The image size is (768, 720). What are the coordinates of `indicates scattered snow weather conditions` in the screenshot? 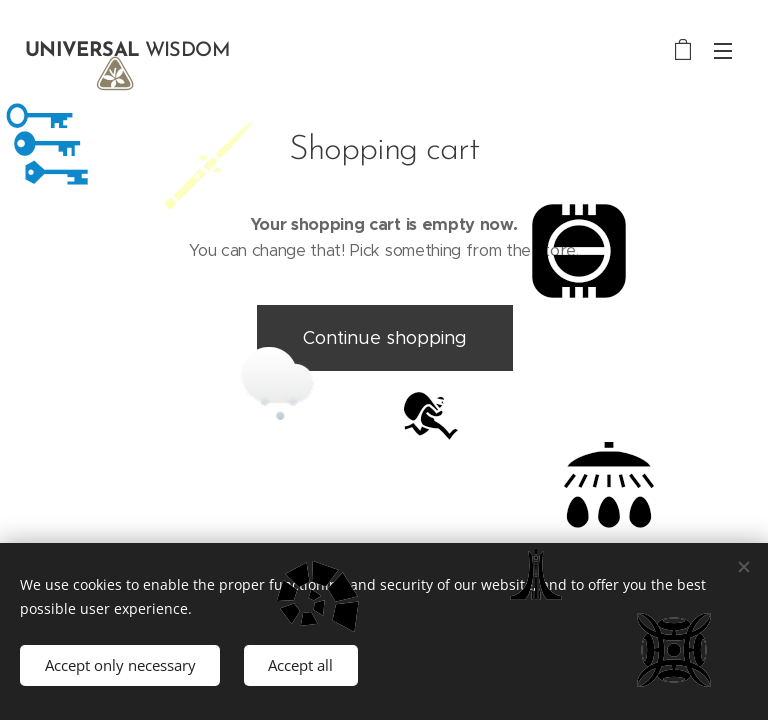 It's located at (277, 383).